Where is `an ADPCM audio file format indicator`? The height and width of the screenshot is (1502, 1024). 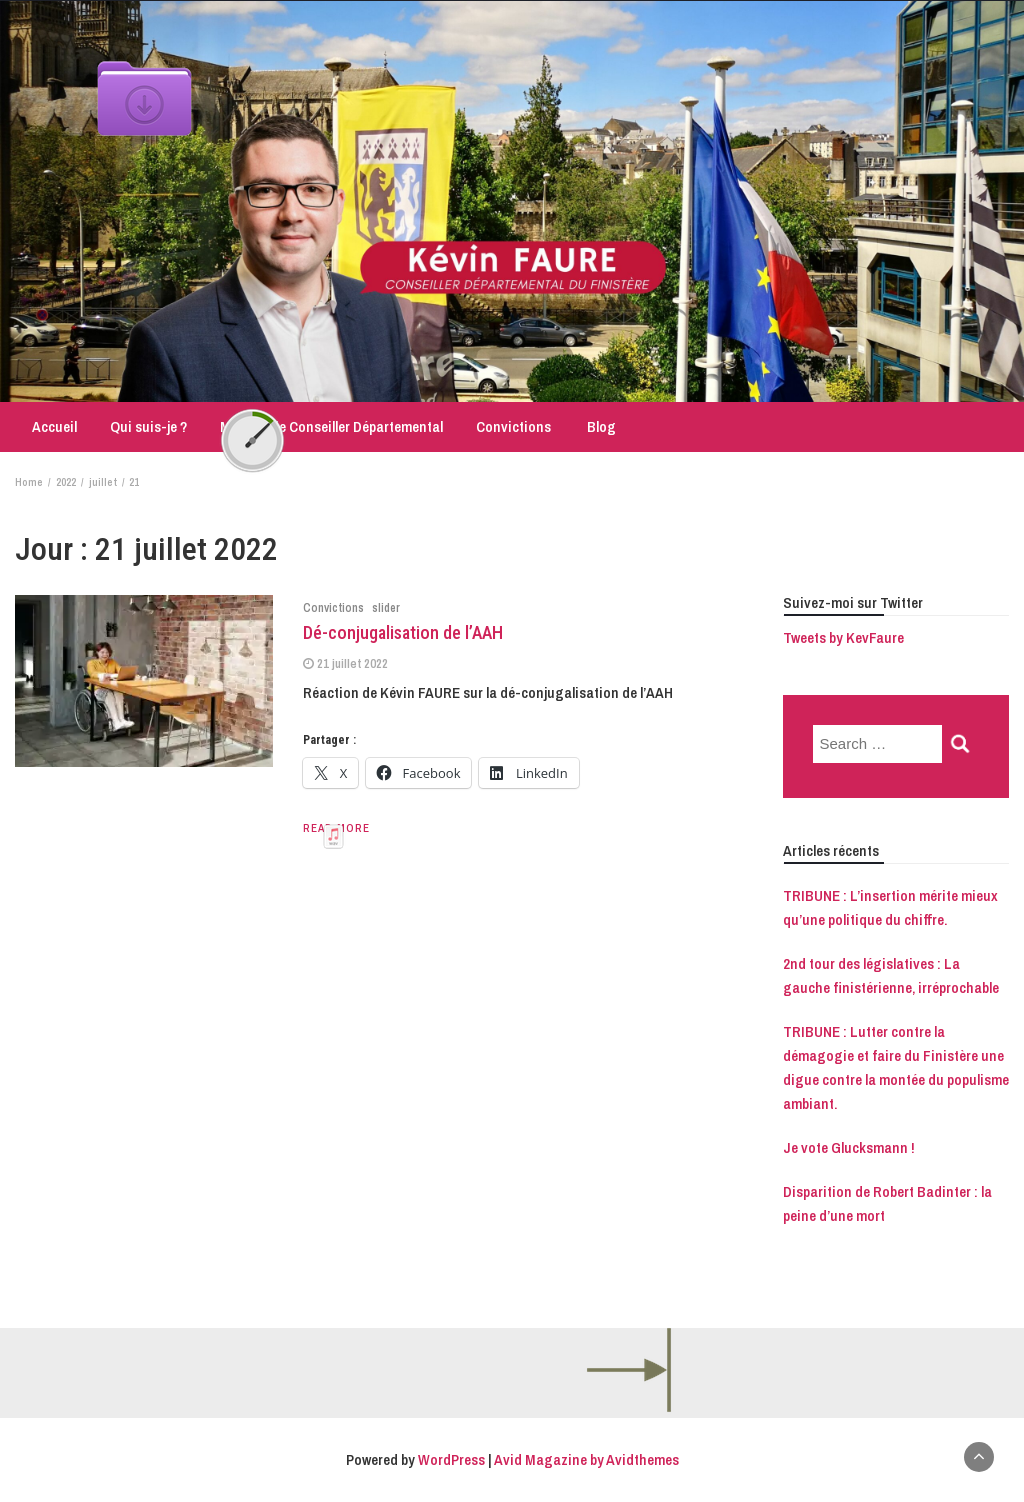
an ADPCM audio file format indicator is located at coordinates (333, 836).